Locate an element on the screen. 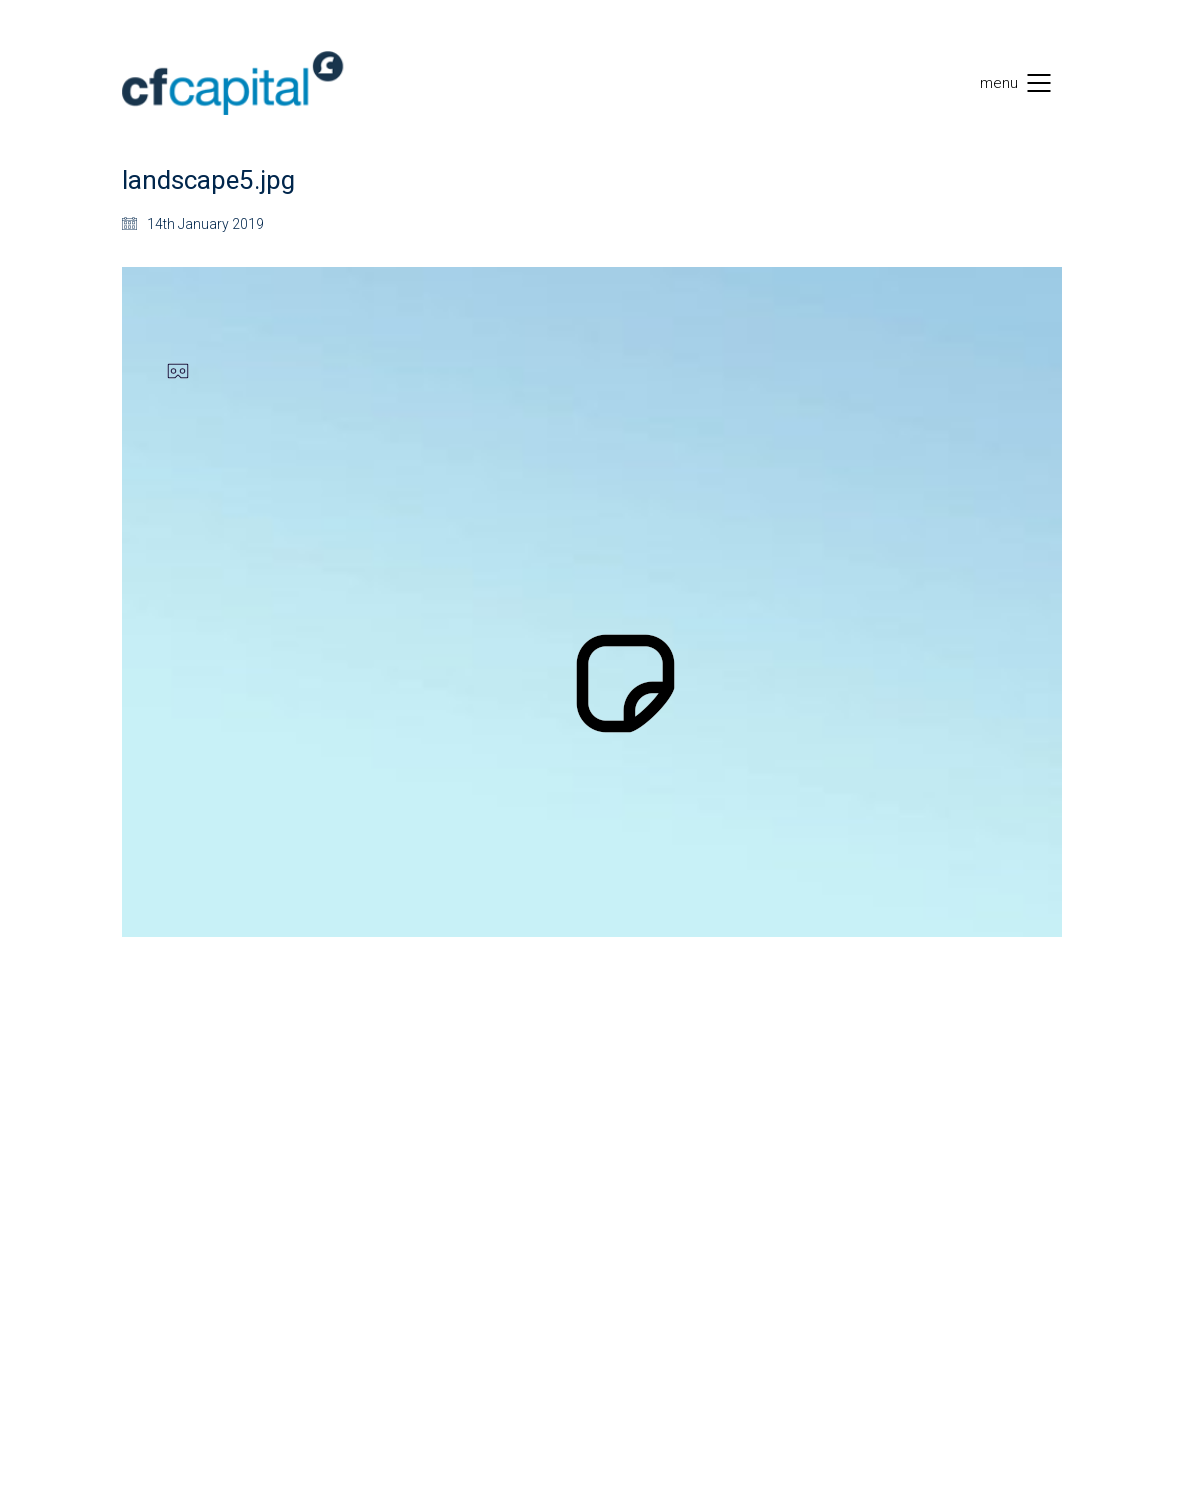 This screenshot has height=1509, width=1184. launch a virtual reality experience is located at coordinates (178, 371).